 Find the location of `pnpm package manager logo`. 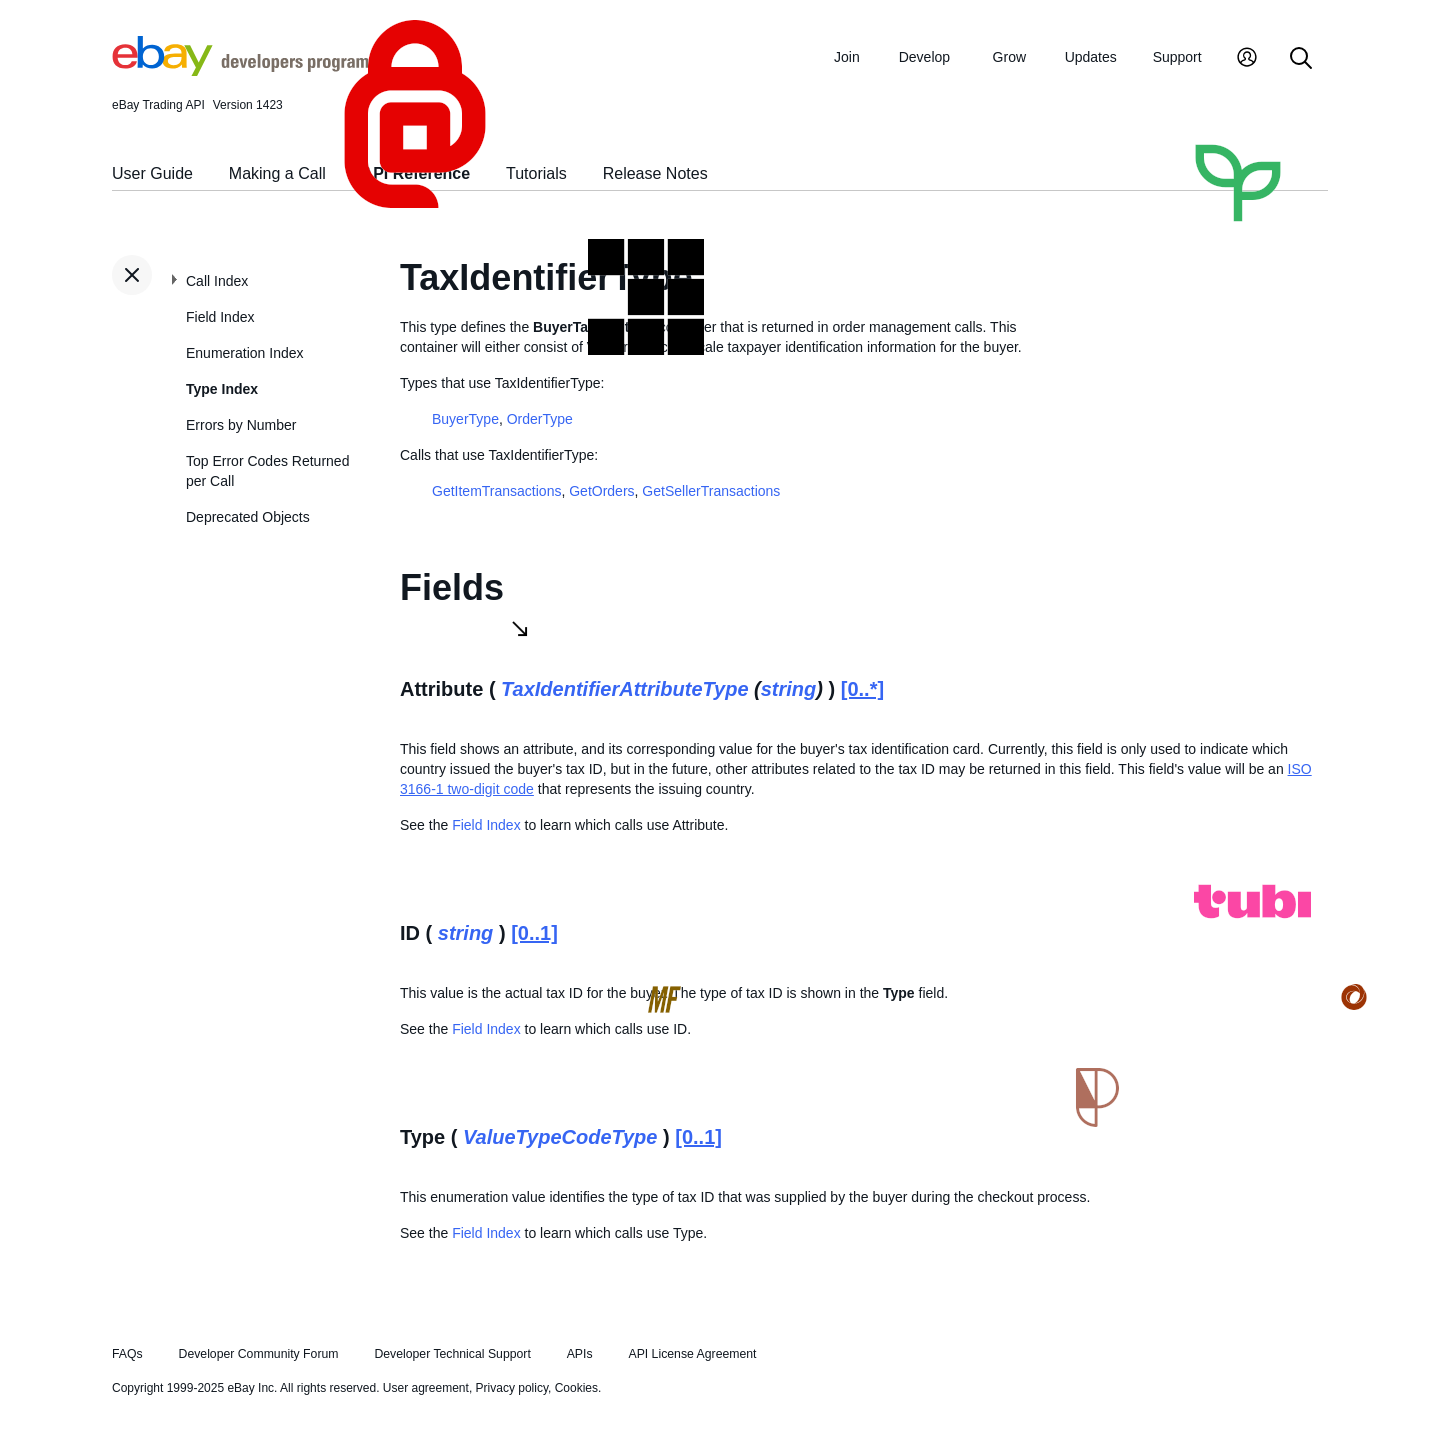

pnpm package manager logo is located at coordinates (646, 297).